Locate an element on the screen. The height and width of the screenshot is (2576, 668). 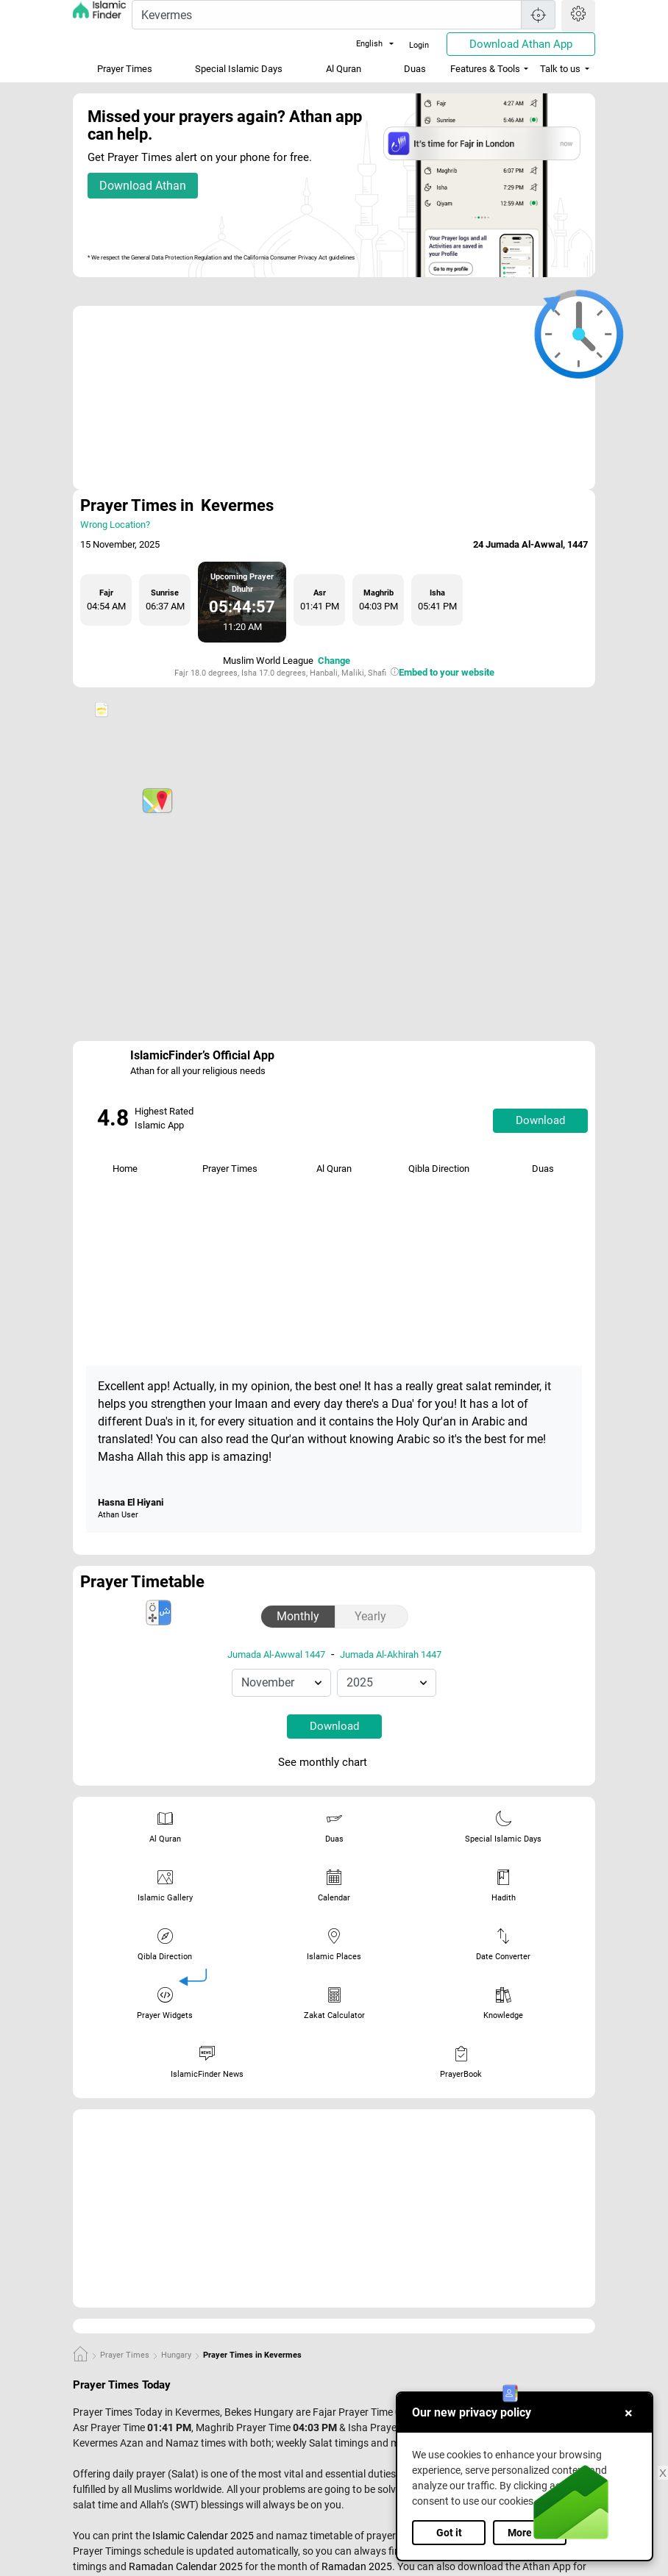
open the contacts app is located at coordinates (510, 2393).